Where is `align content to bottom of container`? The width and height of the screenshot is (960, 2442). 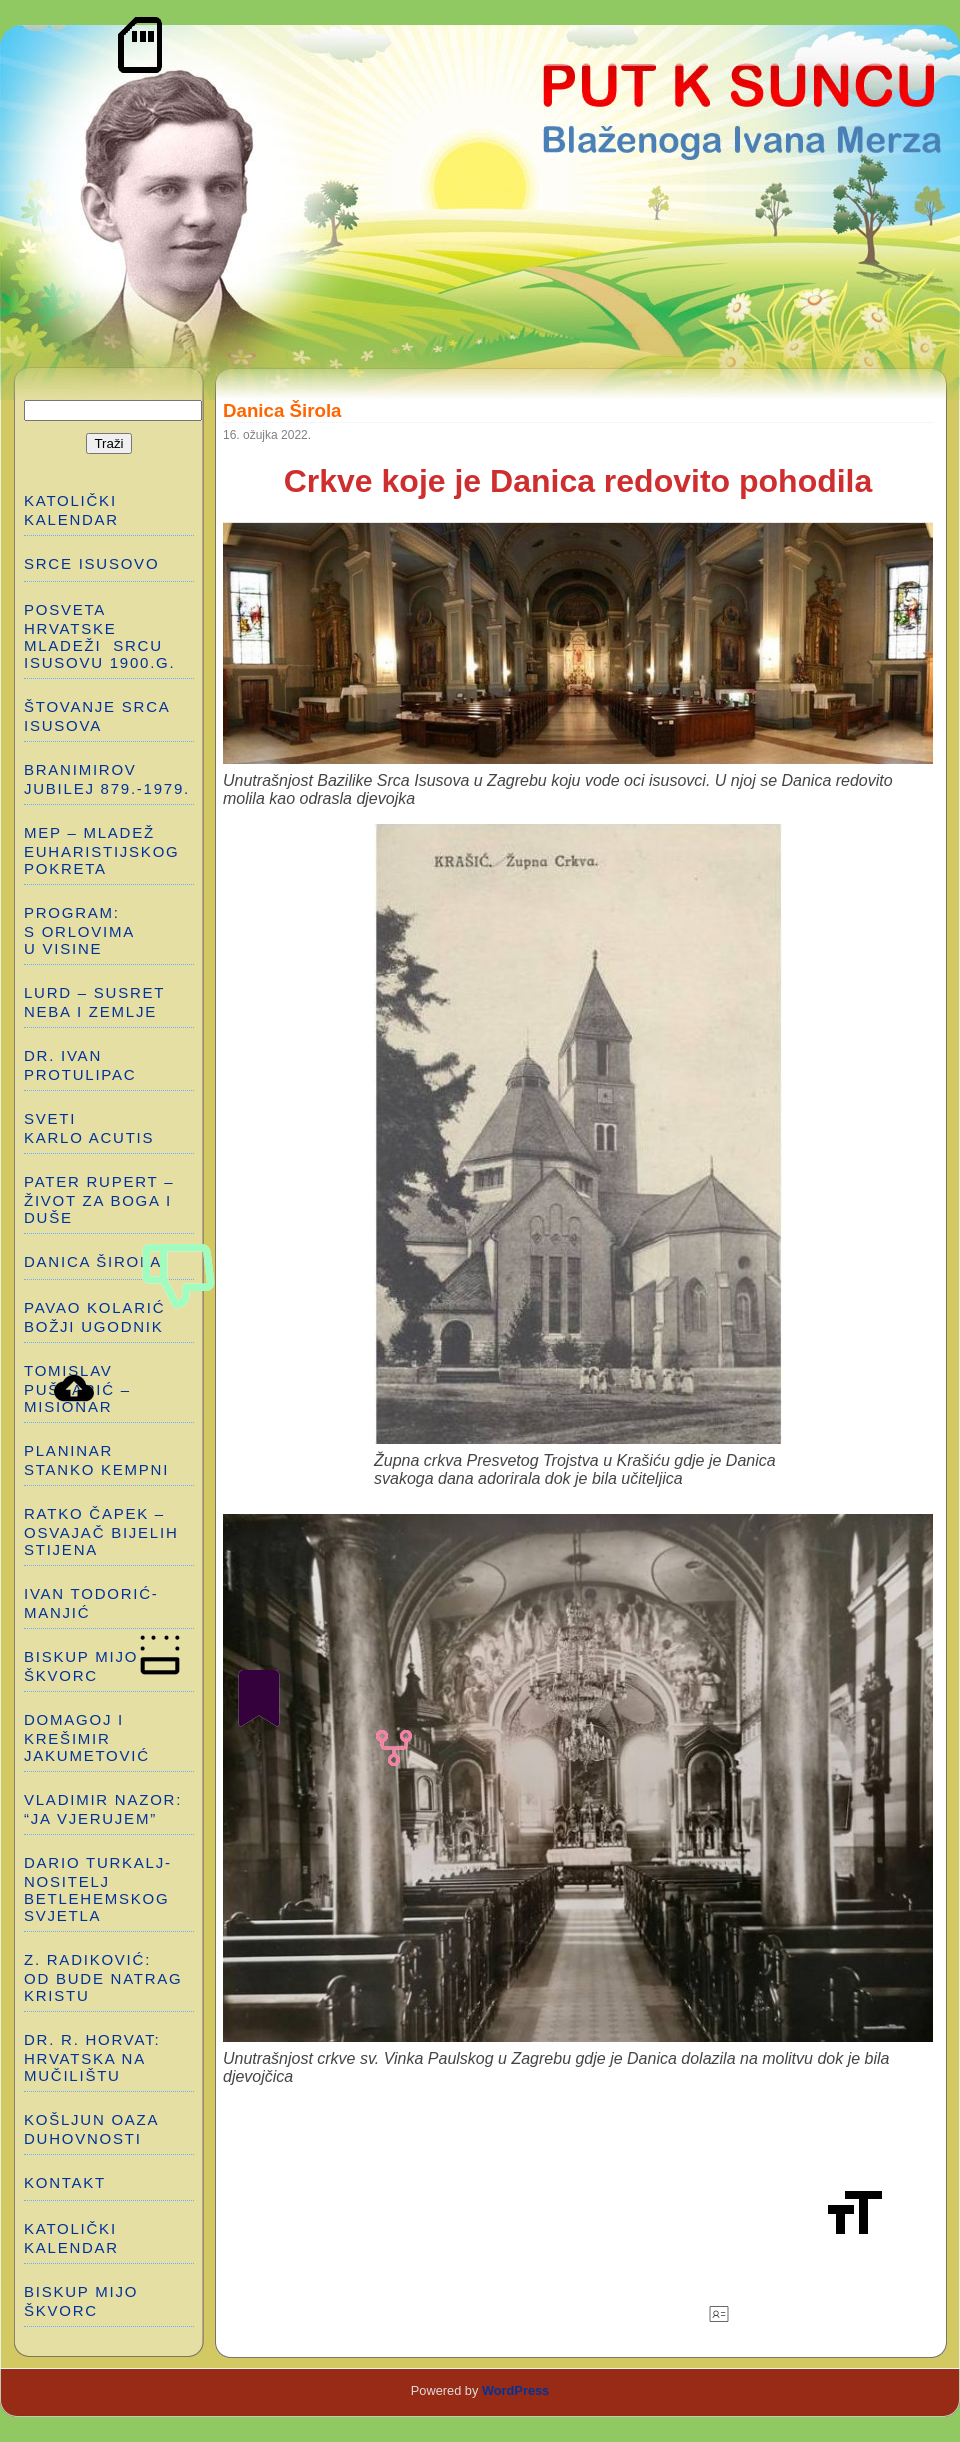
align content to bottom of container is located at coordinates (160, 1655).